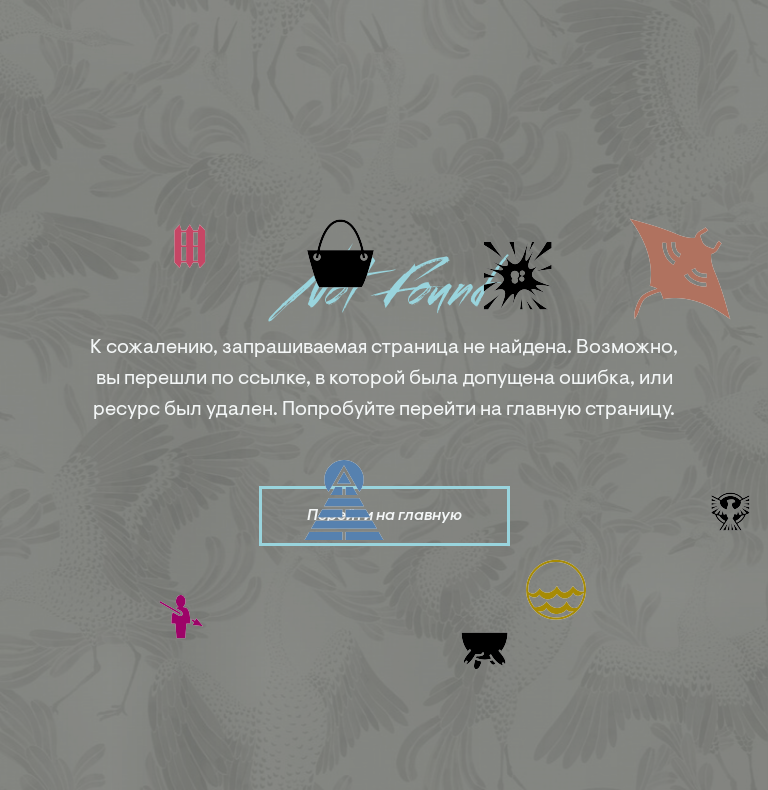 Image resolution: width=768 pixels, height=790 pixels. Describe the element at coordinates (517, 275) in the screenshot. I see `trigger an explosion or blast effect` at that location.